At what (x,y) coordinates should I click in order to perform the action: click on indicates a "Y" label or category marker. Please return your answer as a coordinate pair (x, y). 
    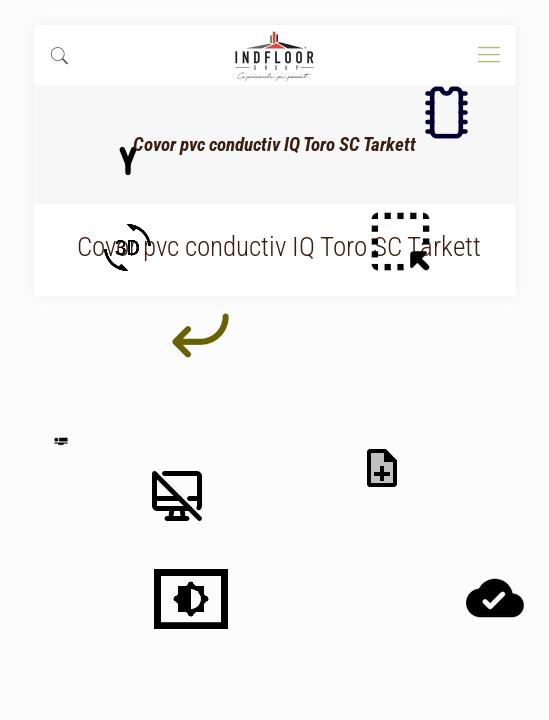
    Looking at the image, I should click on (128, 161).